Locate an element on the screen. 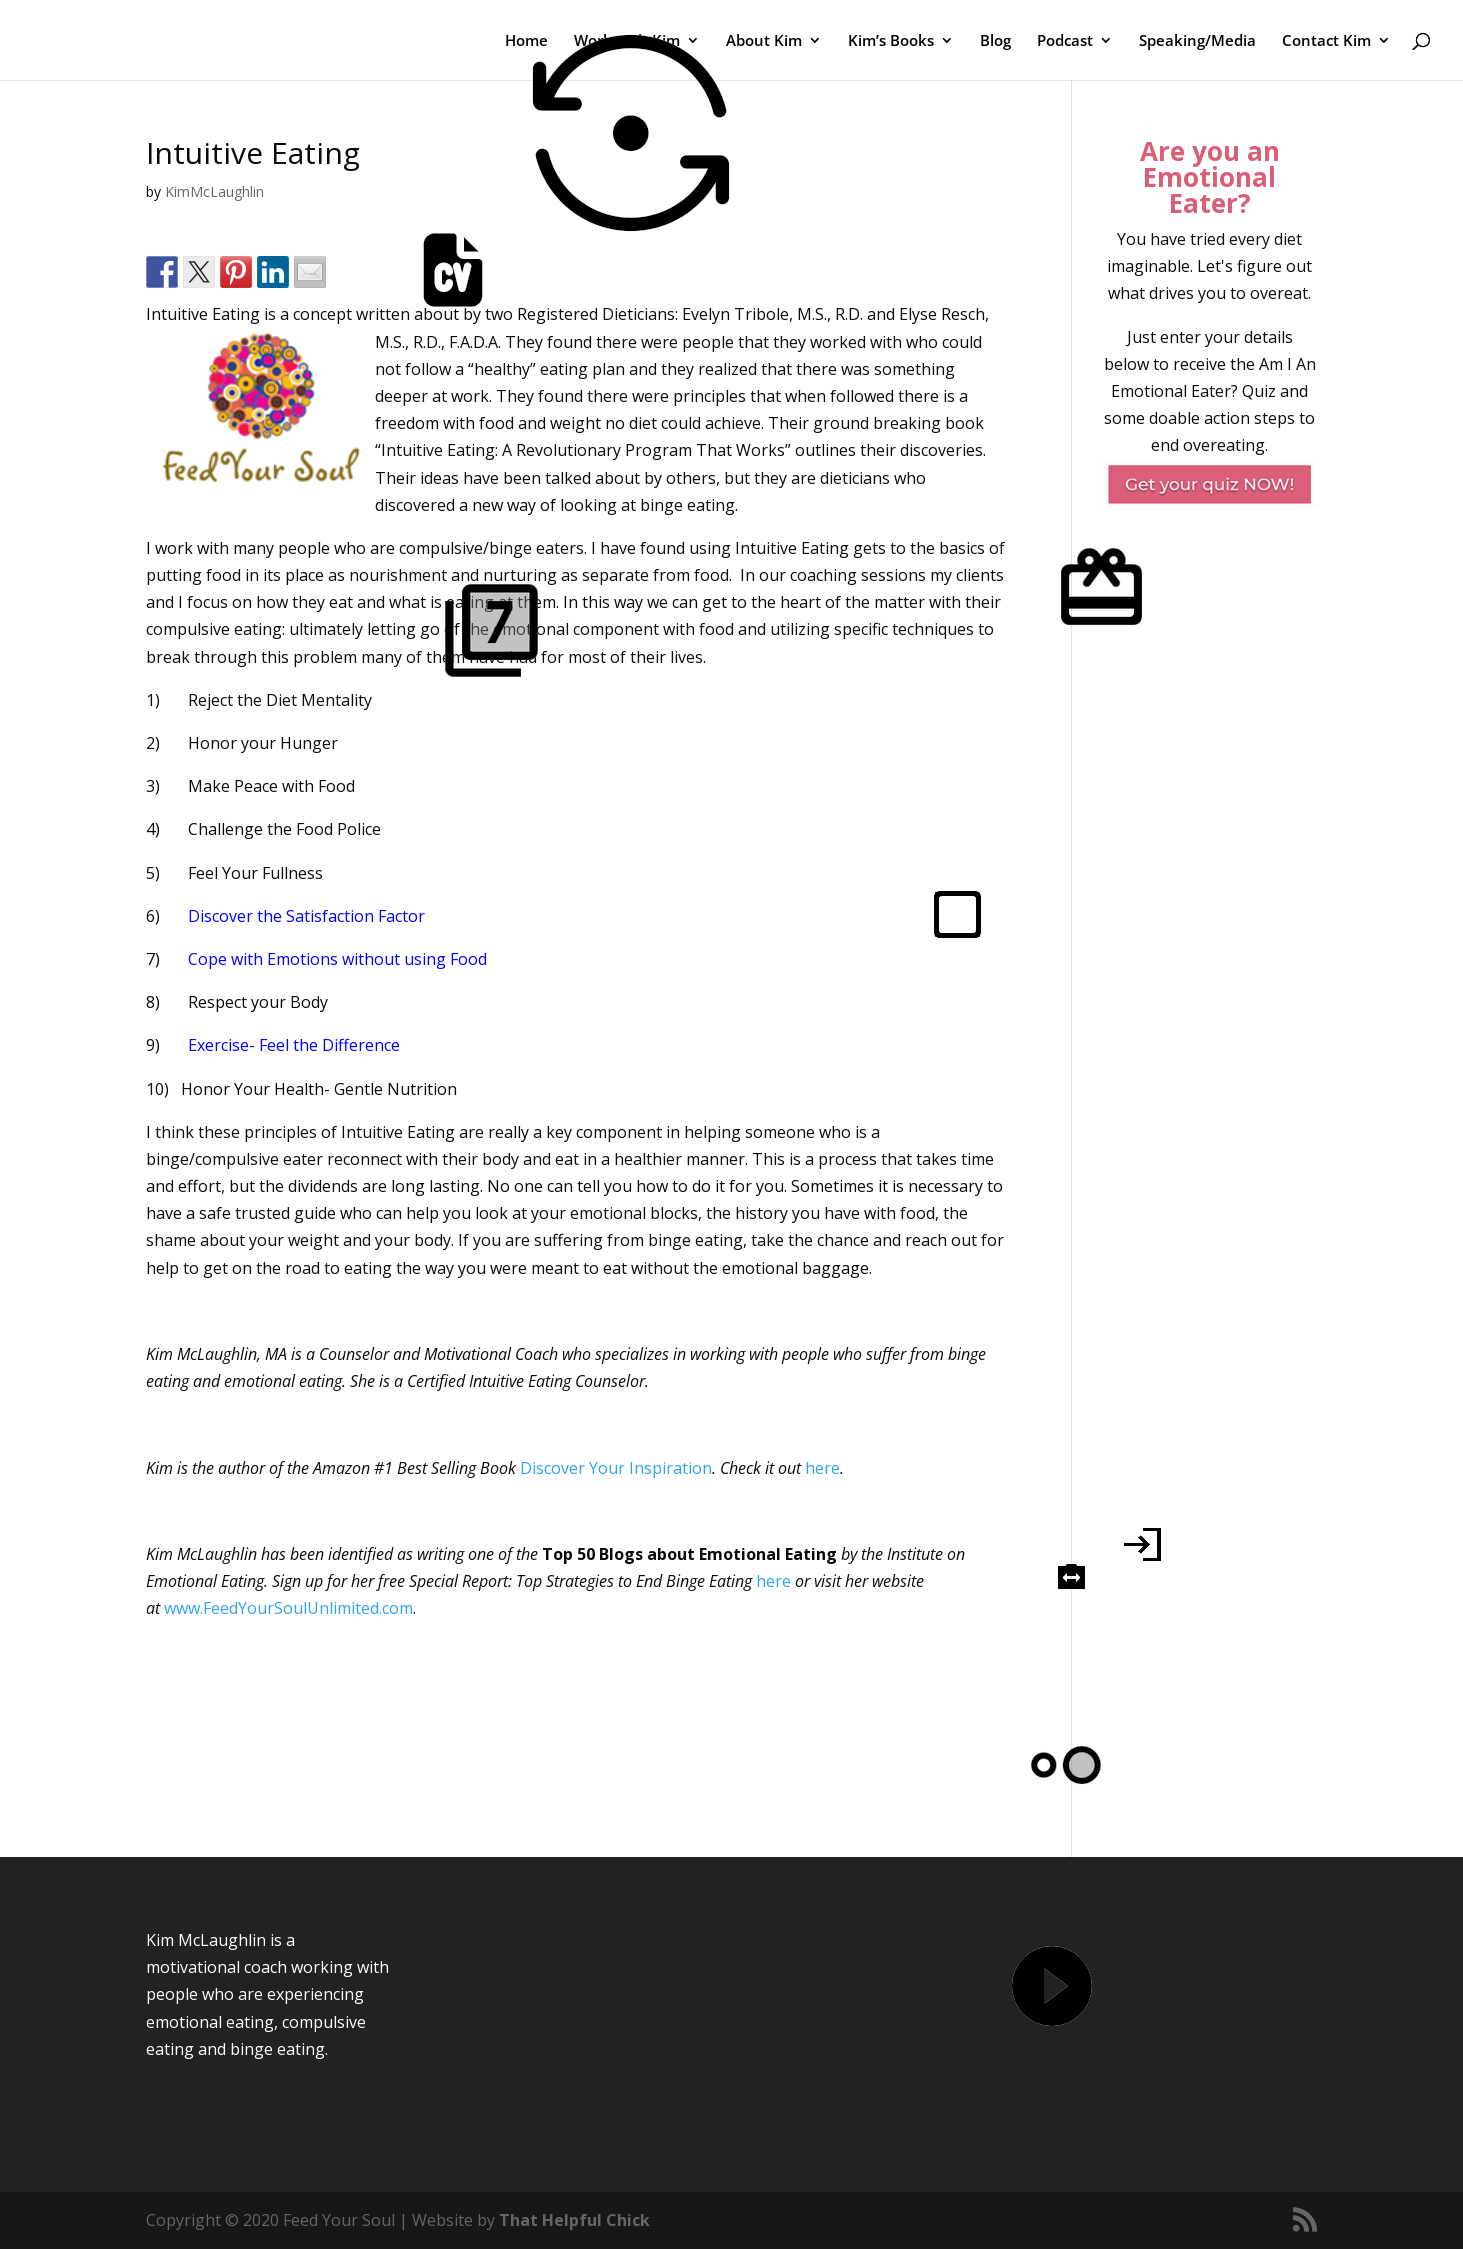 The image size is (1463, 2249). indicates item number 7 in a numbered list or gallery is located at coordinates (491, 630).